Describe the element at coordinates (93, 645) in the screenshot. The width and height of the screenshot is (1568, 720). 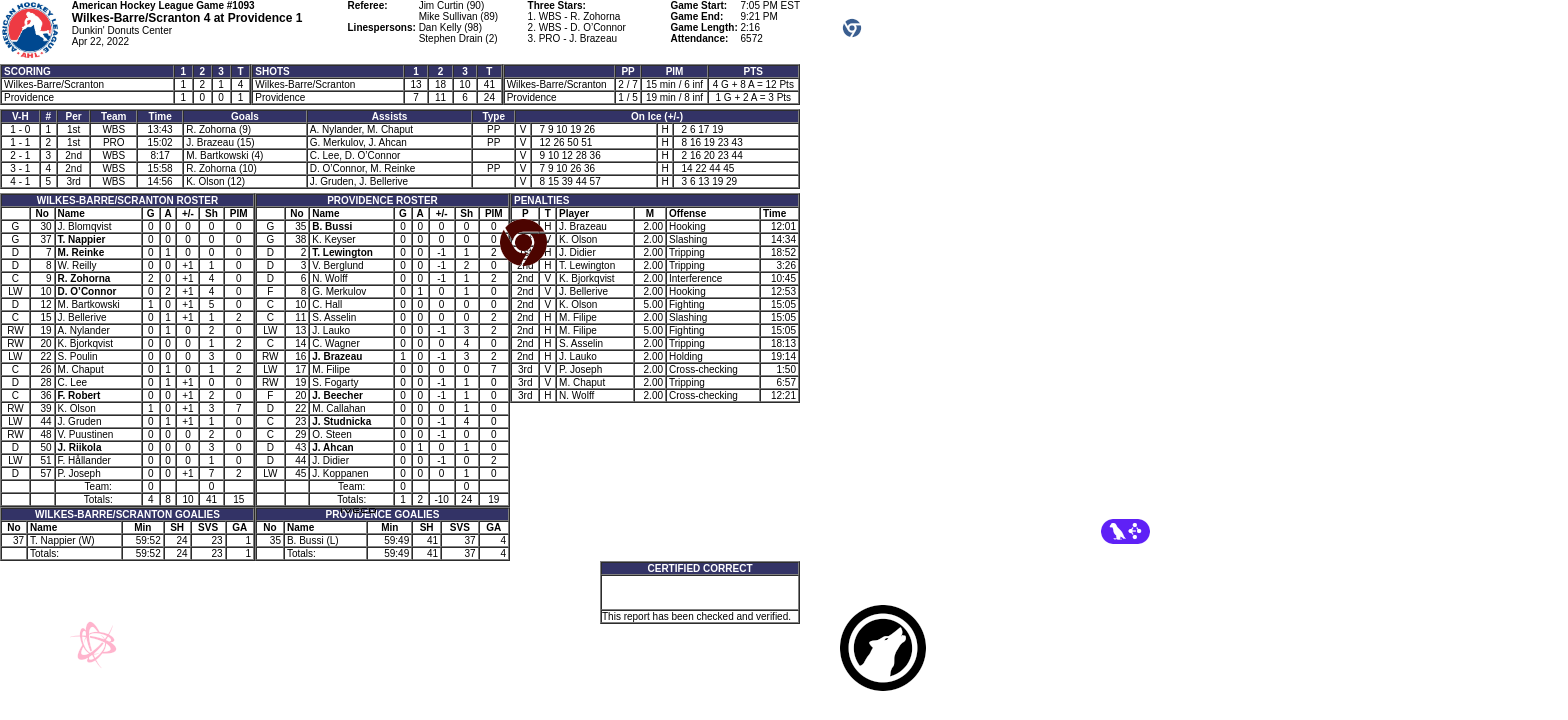
I see `launch Battle.net gaming platform` at that location.